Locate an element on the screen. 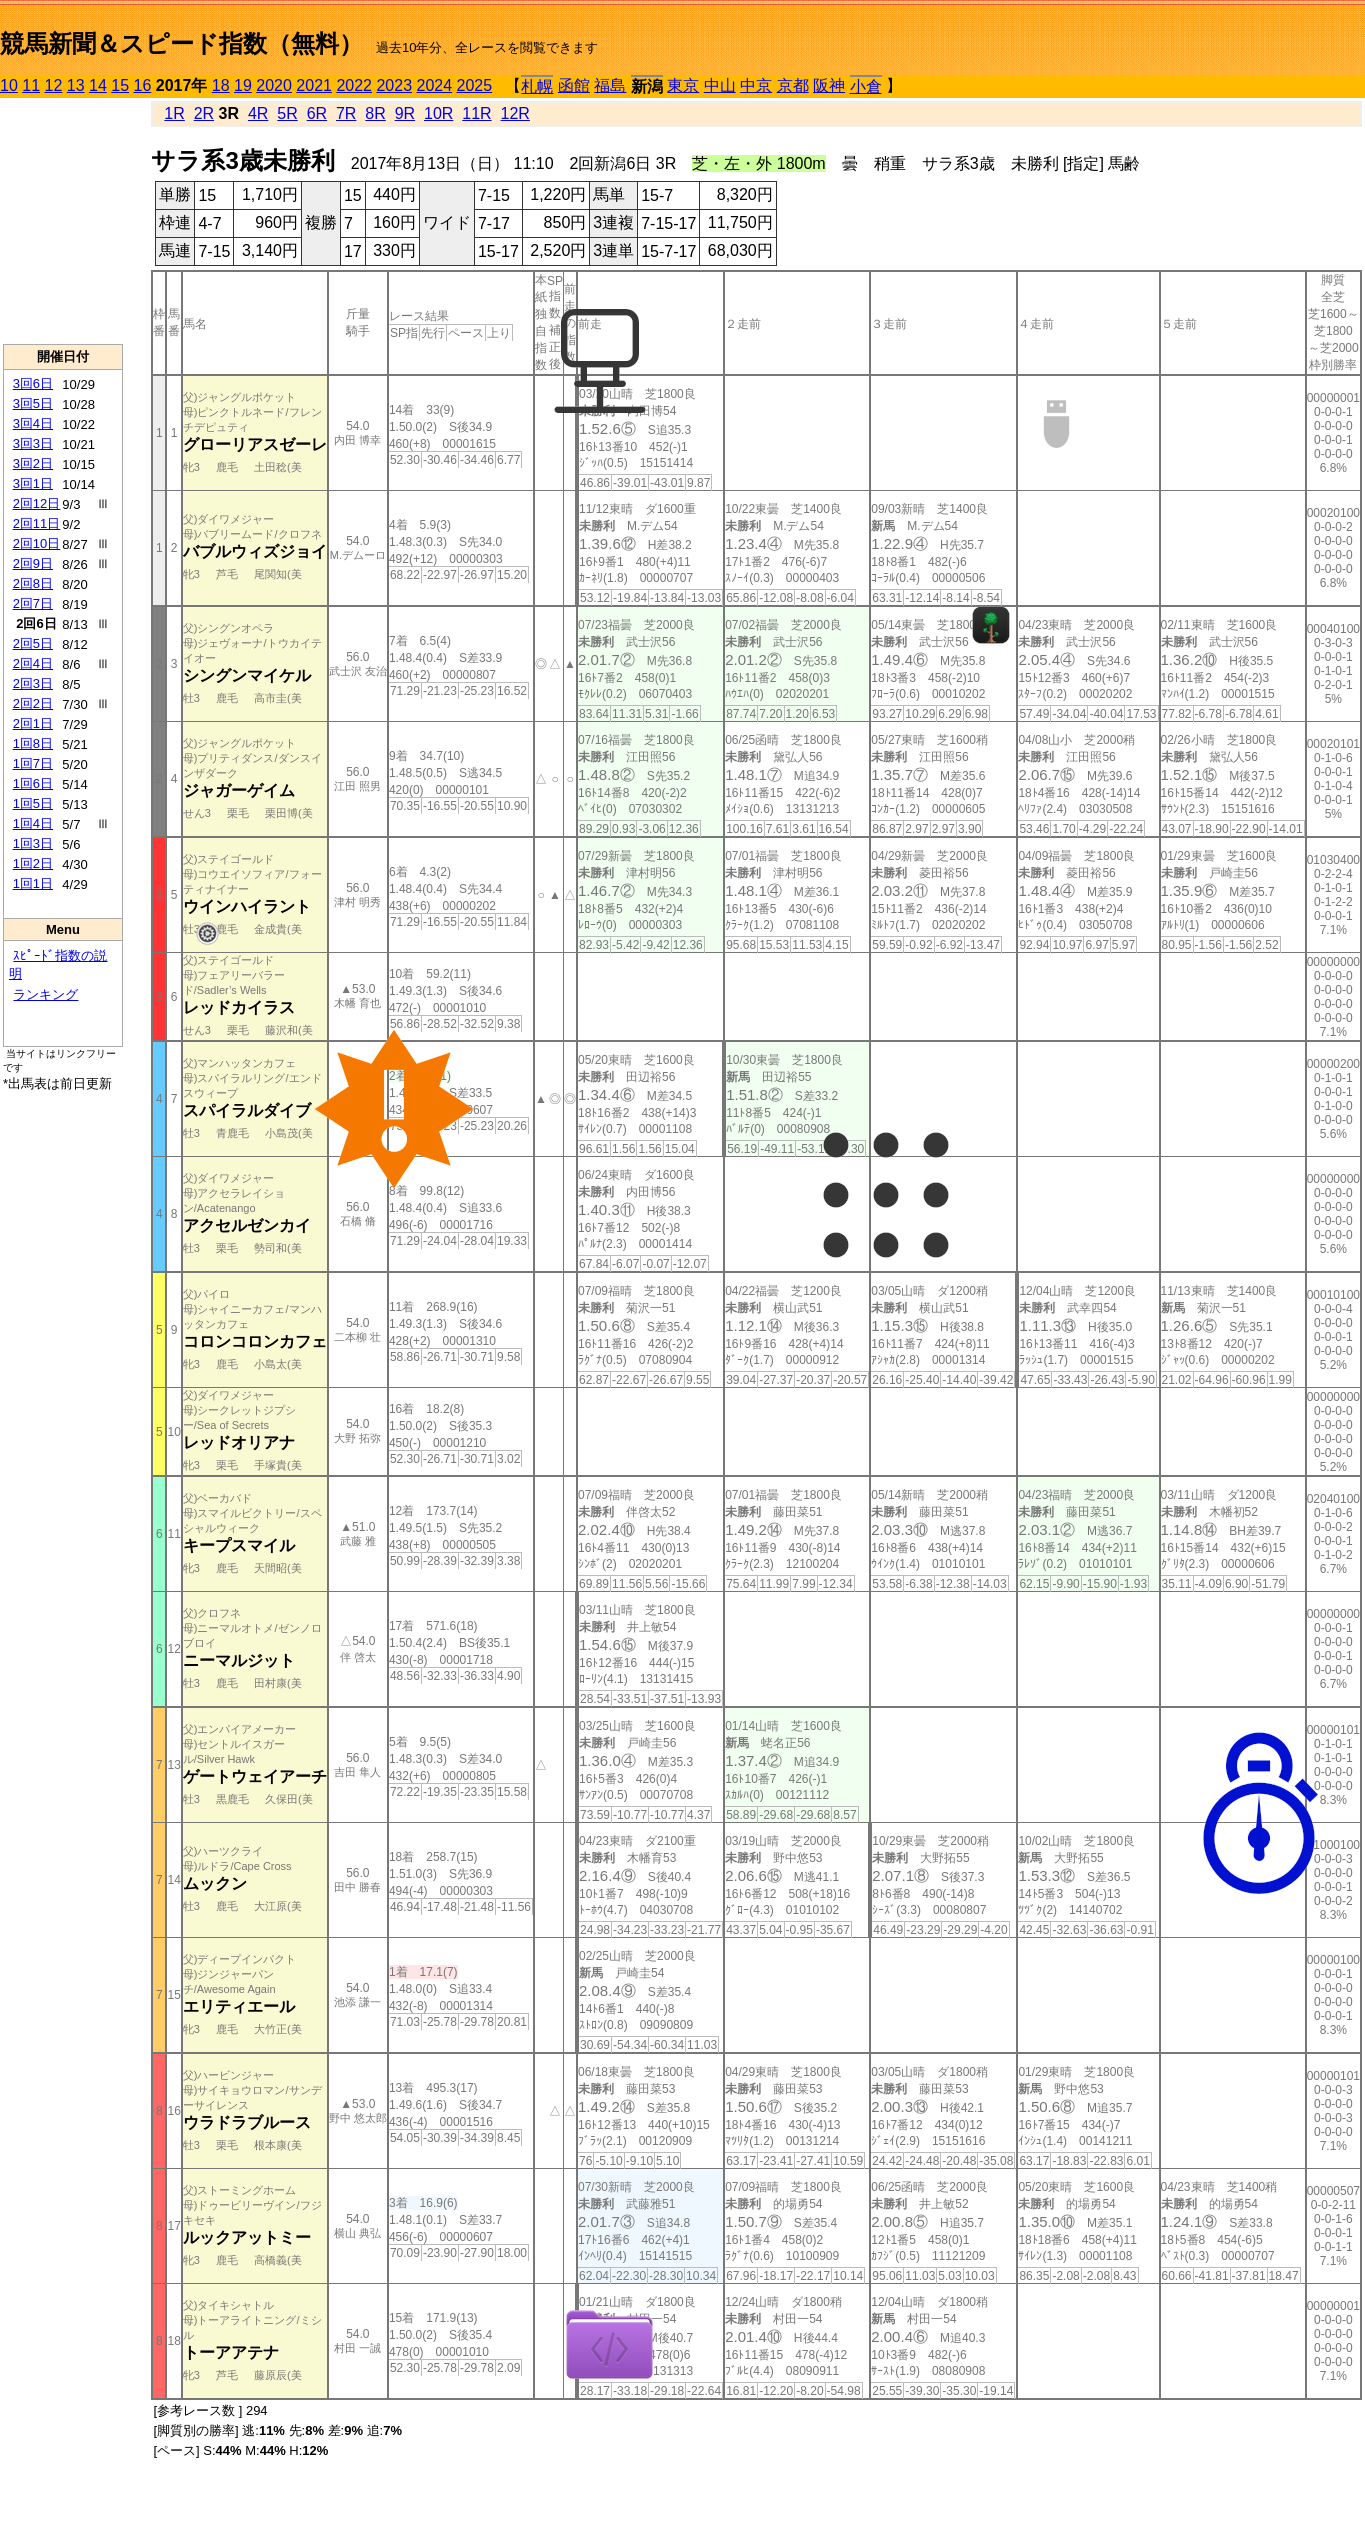 This screenshot has height=2543, width=1365. access system settings is located at coordinates (207, 933).